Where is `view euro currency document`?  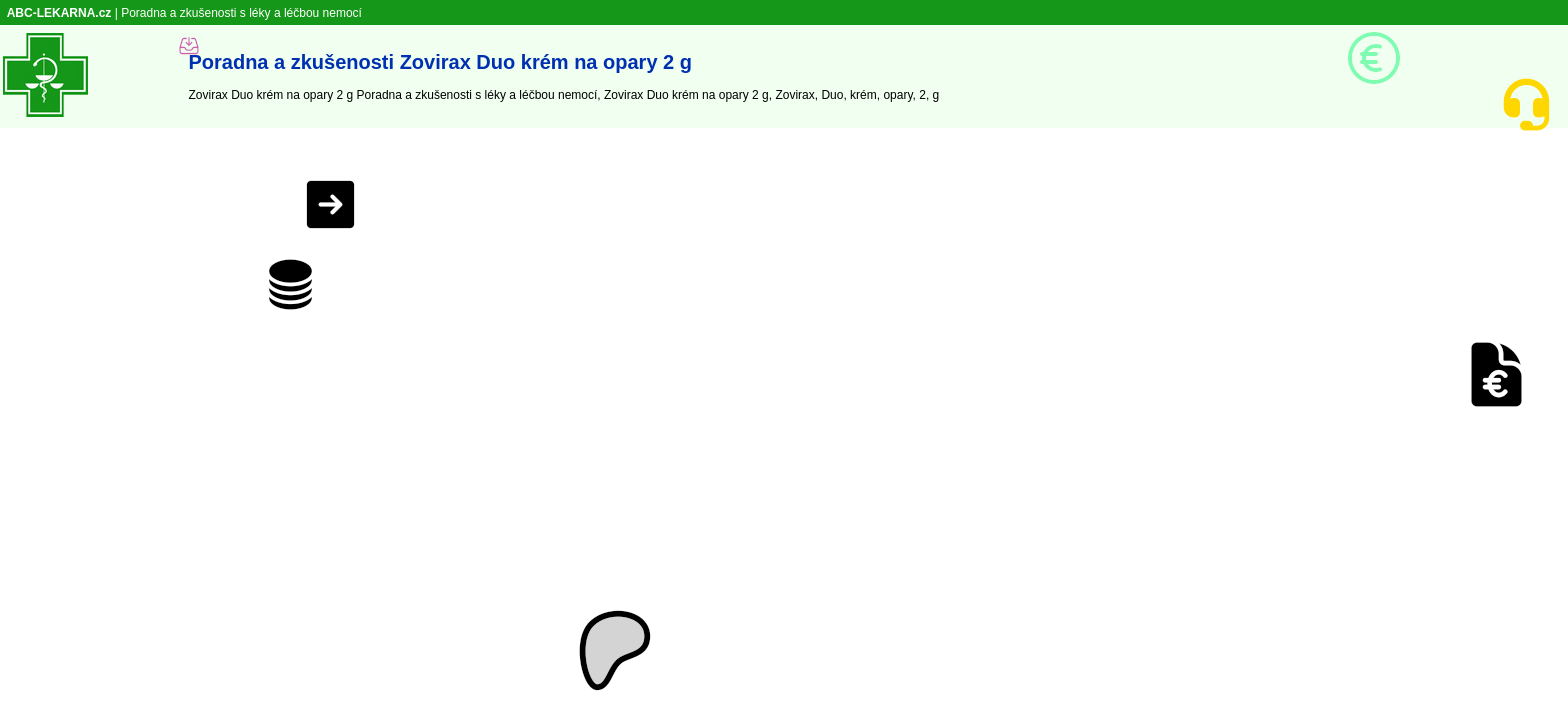
view euro currency document is located at coordinates (1496, 374).